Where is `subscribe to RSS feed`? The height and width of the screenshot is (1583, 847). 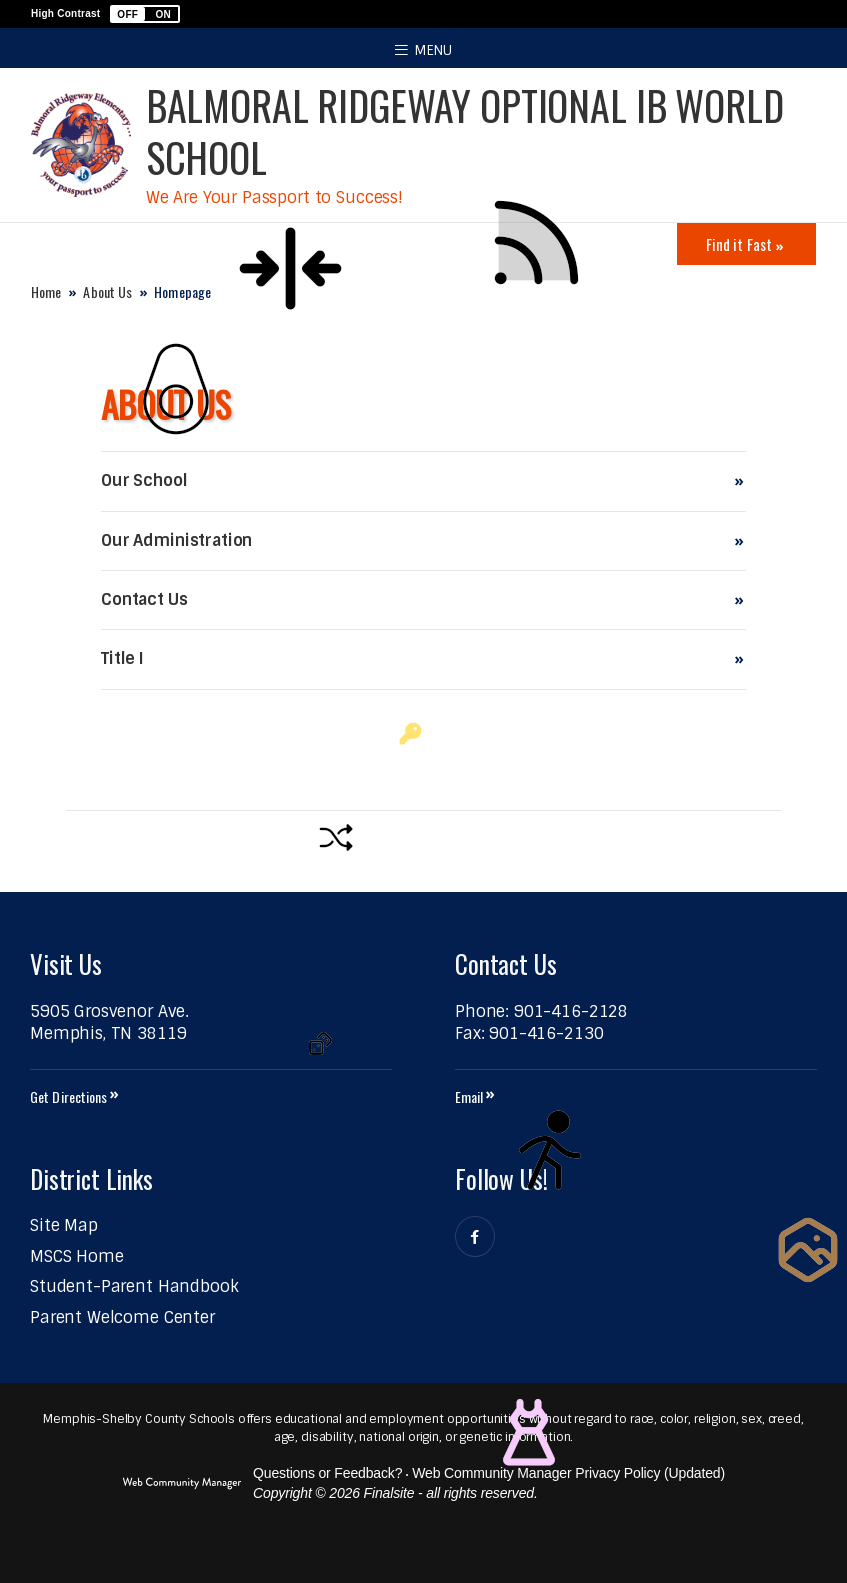
subscribe to RSS feed is located at coordinates (530, 248).